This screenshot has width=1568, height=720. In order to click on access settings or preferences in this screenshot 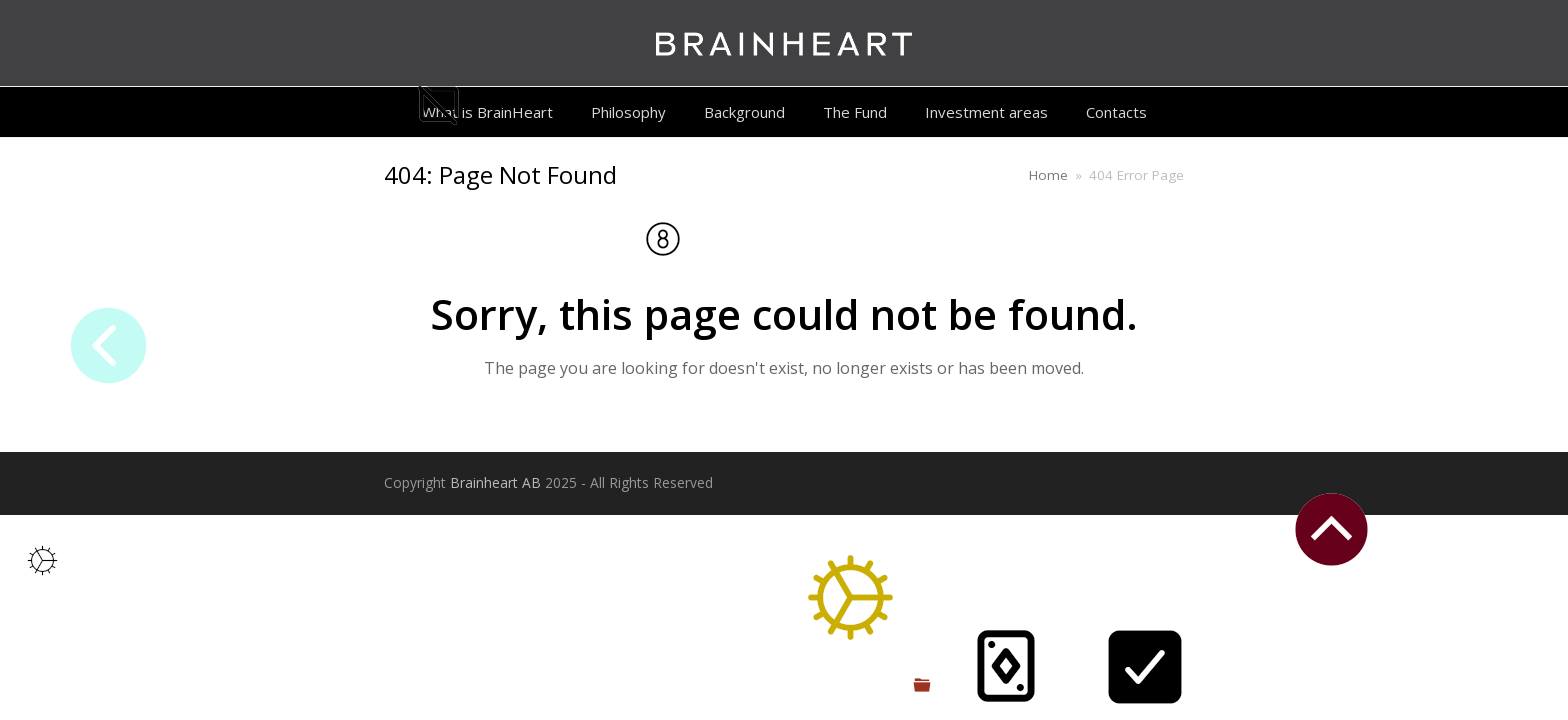, I will do `click(850, 597)`.